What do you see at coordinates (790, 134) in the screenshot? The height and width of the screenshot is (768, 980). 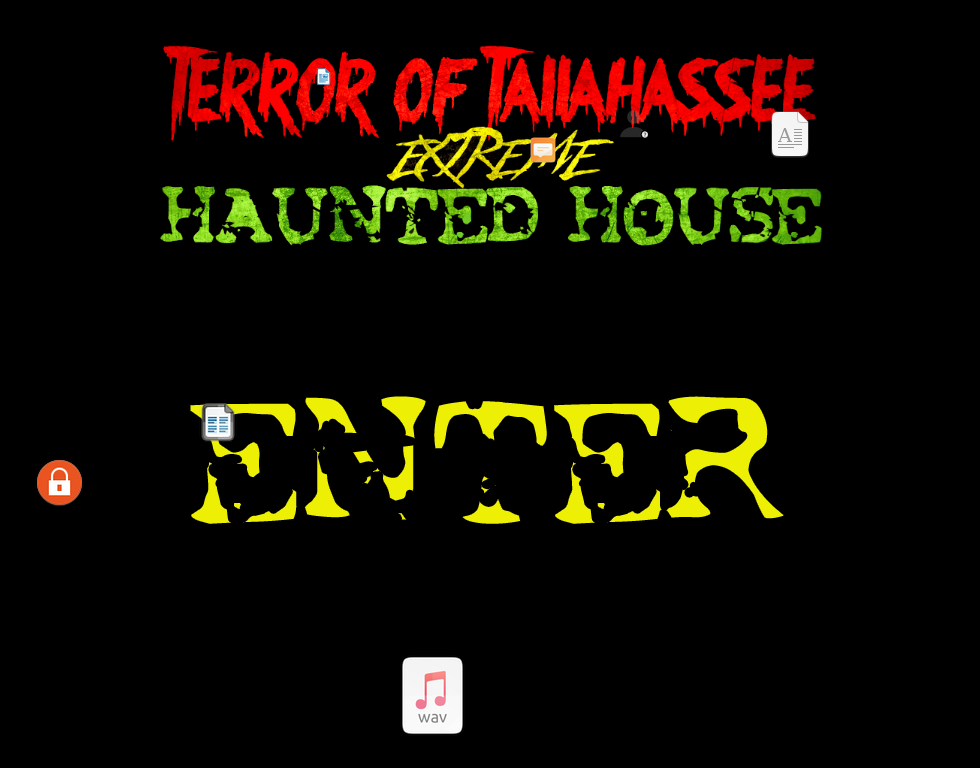 I see `open a rich text format document` at bounding box center [790, 134].